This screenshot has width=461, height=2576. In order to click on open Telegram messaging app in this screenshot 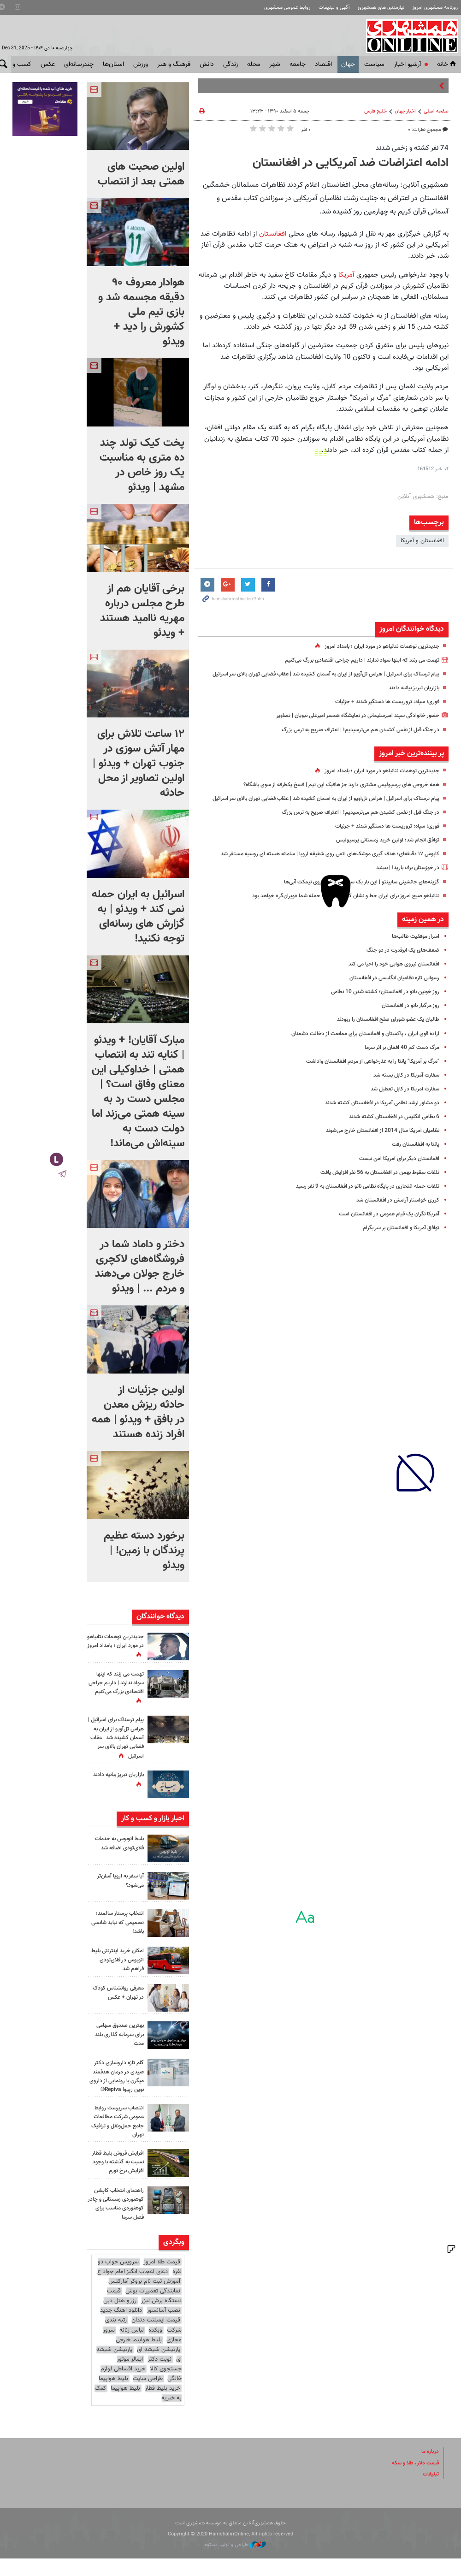, I will do `click(63, 1174)`.